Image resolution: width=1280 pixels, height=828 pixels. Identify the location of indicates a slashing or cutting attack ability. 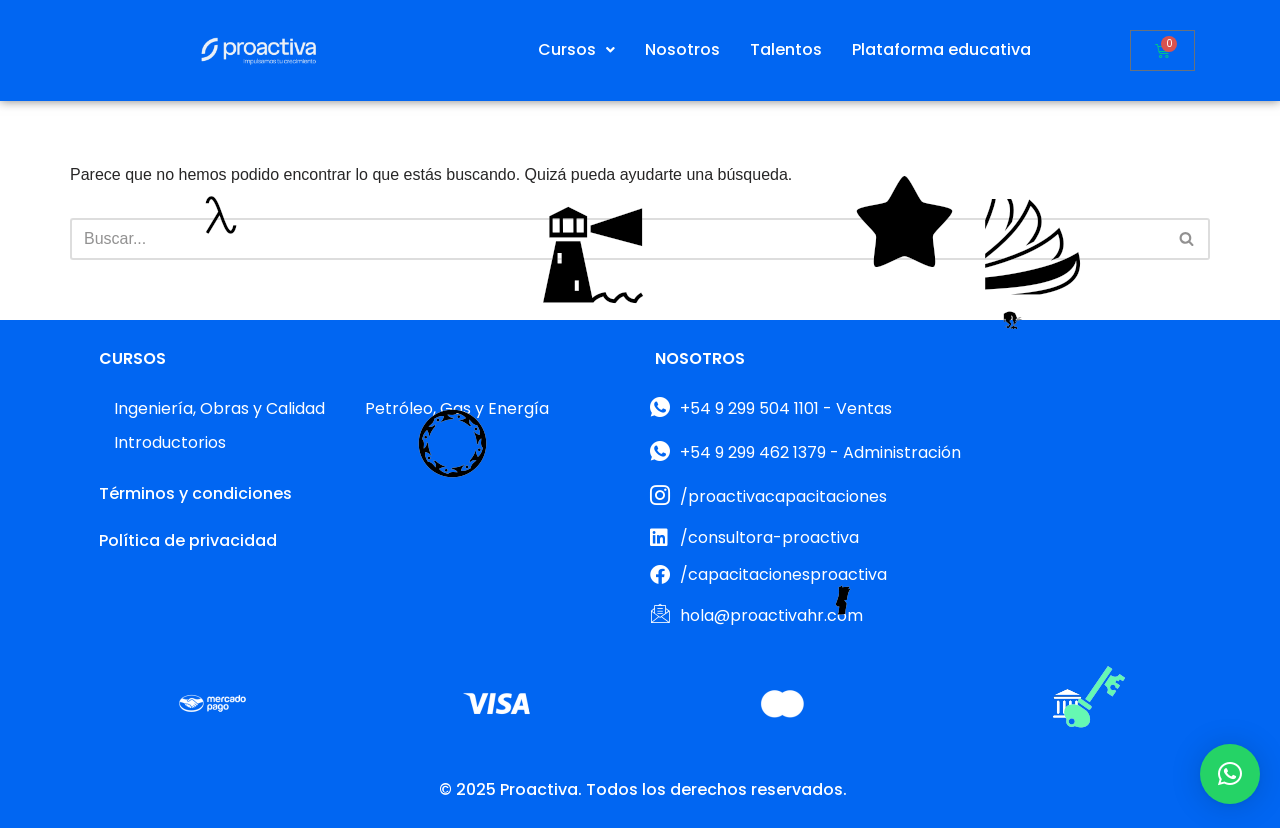
(1032, 246).